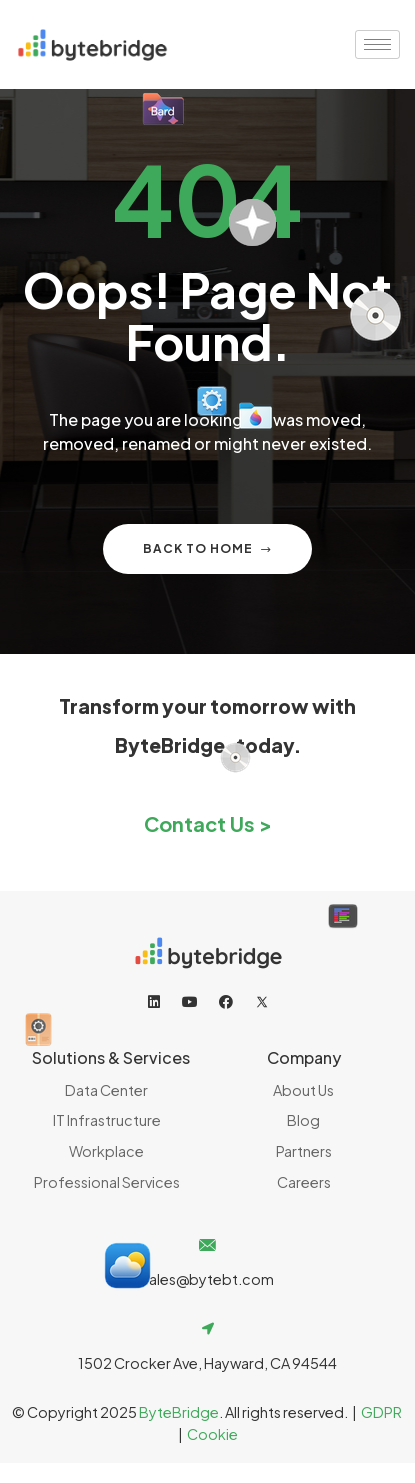  What do you see at coordinates (212, 401) in the screenshot?
I see `open default applications settings` at bounding box center [212, 401].